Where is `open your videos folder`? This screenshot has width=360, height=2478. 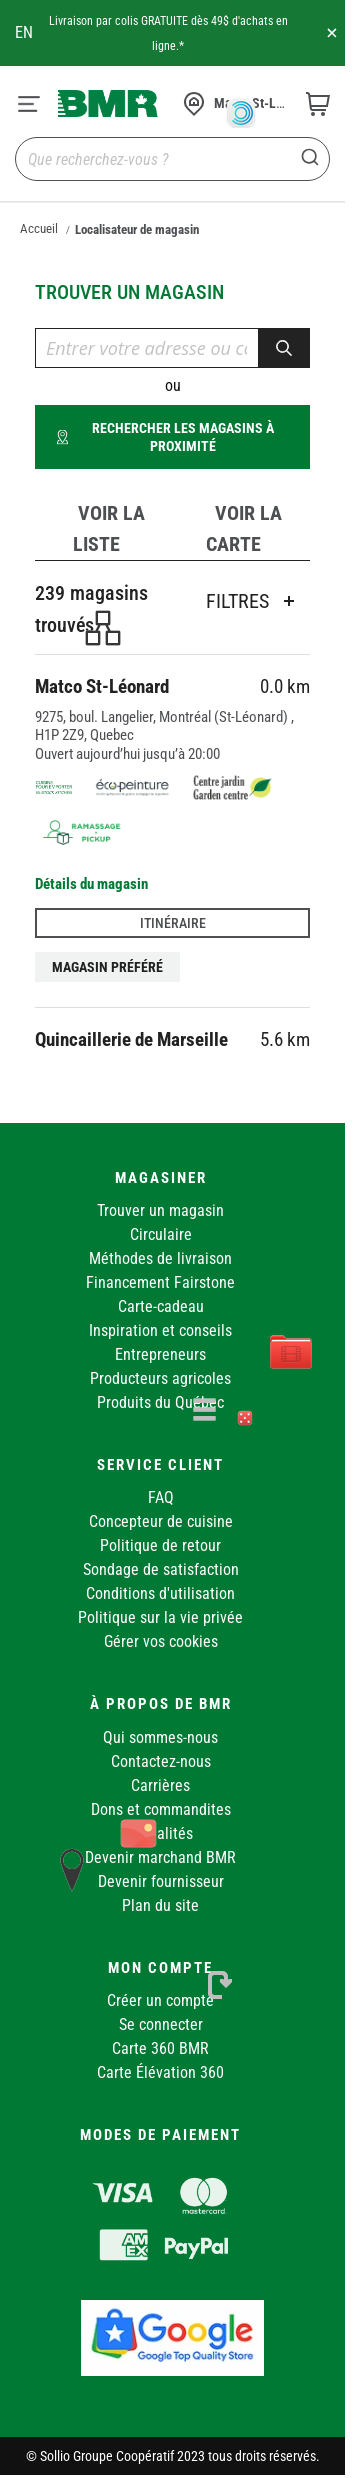
open your videos folder is located at coordinates (291, 1352).